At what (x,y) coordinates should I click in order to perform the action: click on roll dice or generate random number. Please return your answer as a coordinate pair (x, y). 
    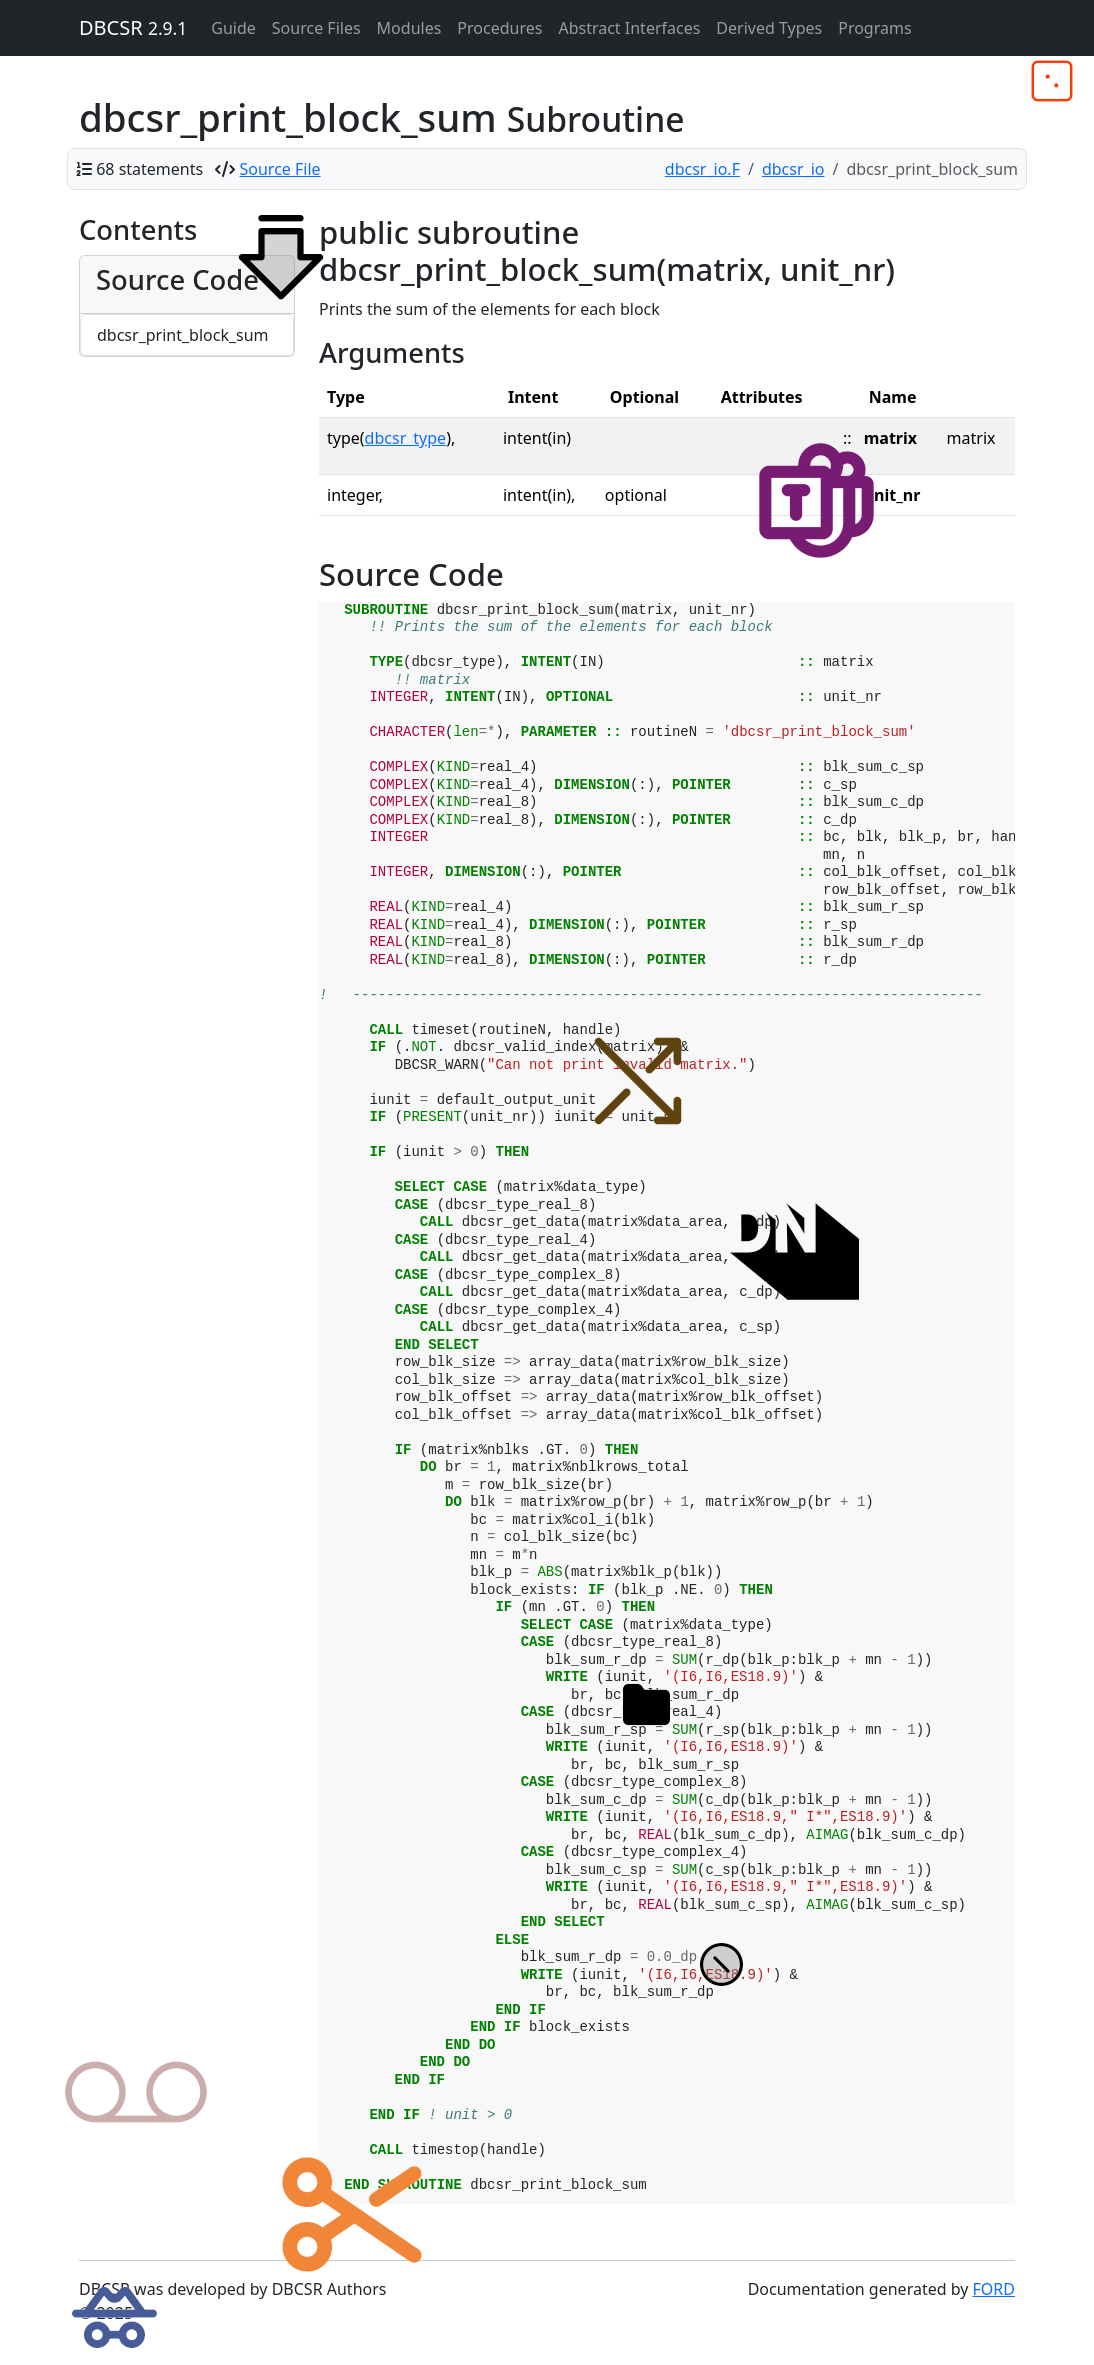
    Looking at the image, I should click on (1052, 81).